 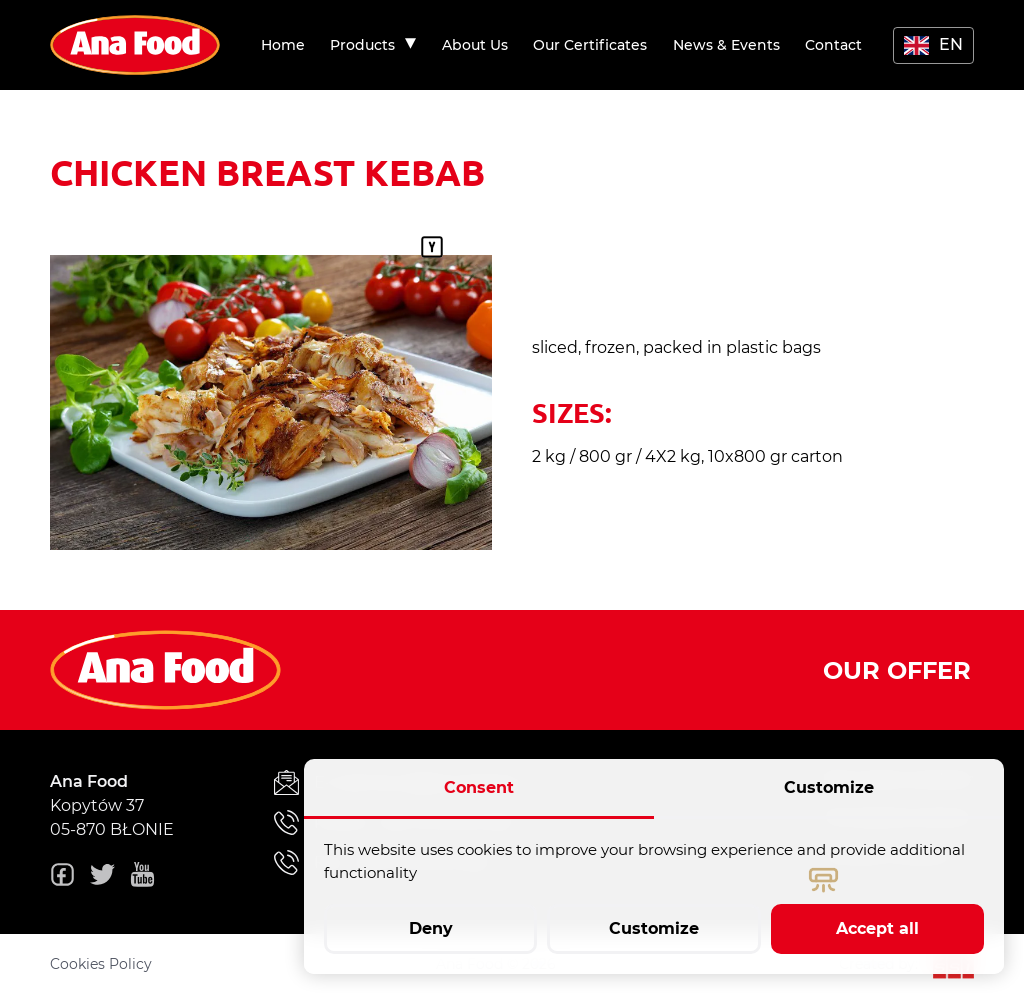 What do you see at coordinates (432, 247) in the screenshot?
I see `indicates a keyboard key or shortcut for the letter Y` at bounding box center [432, 247].